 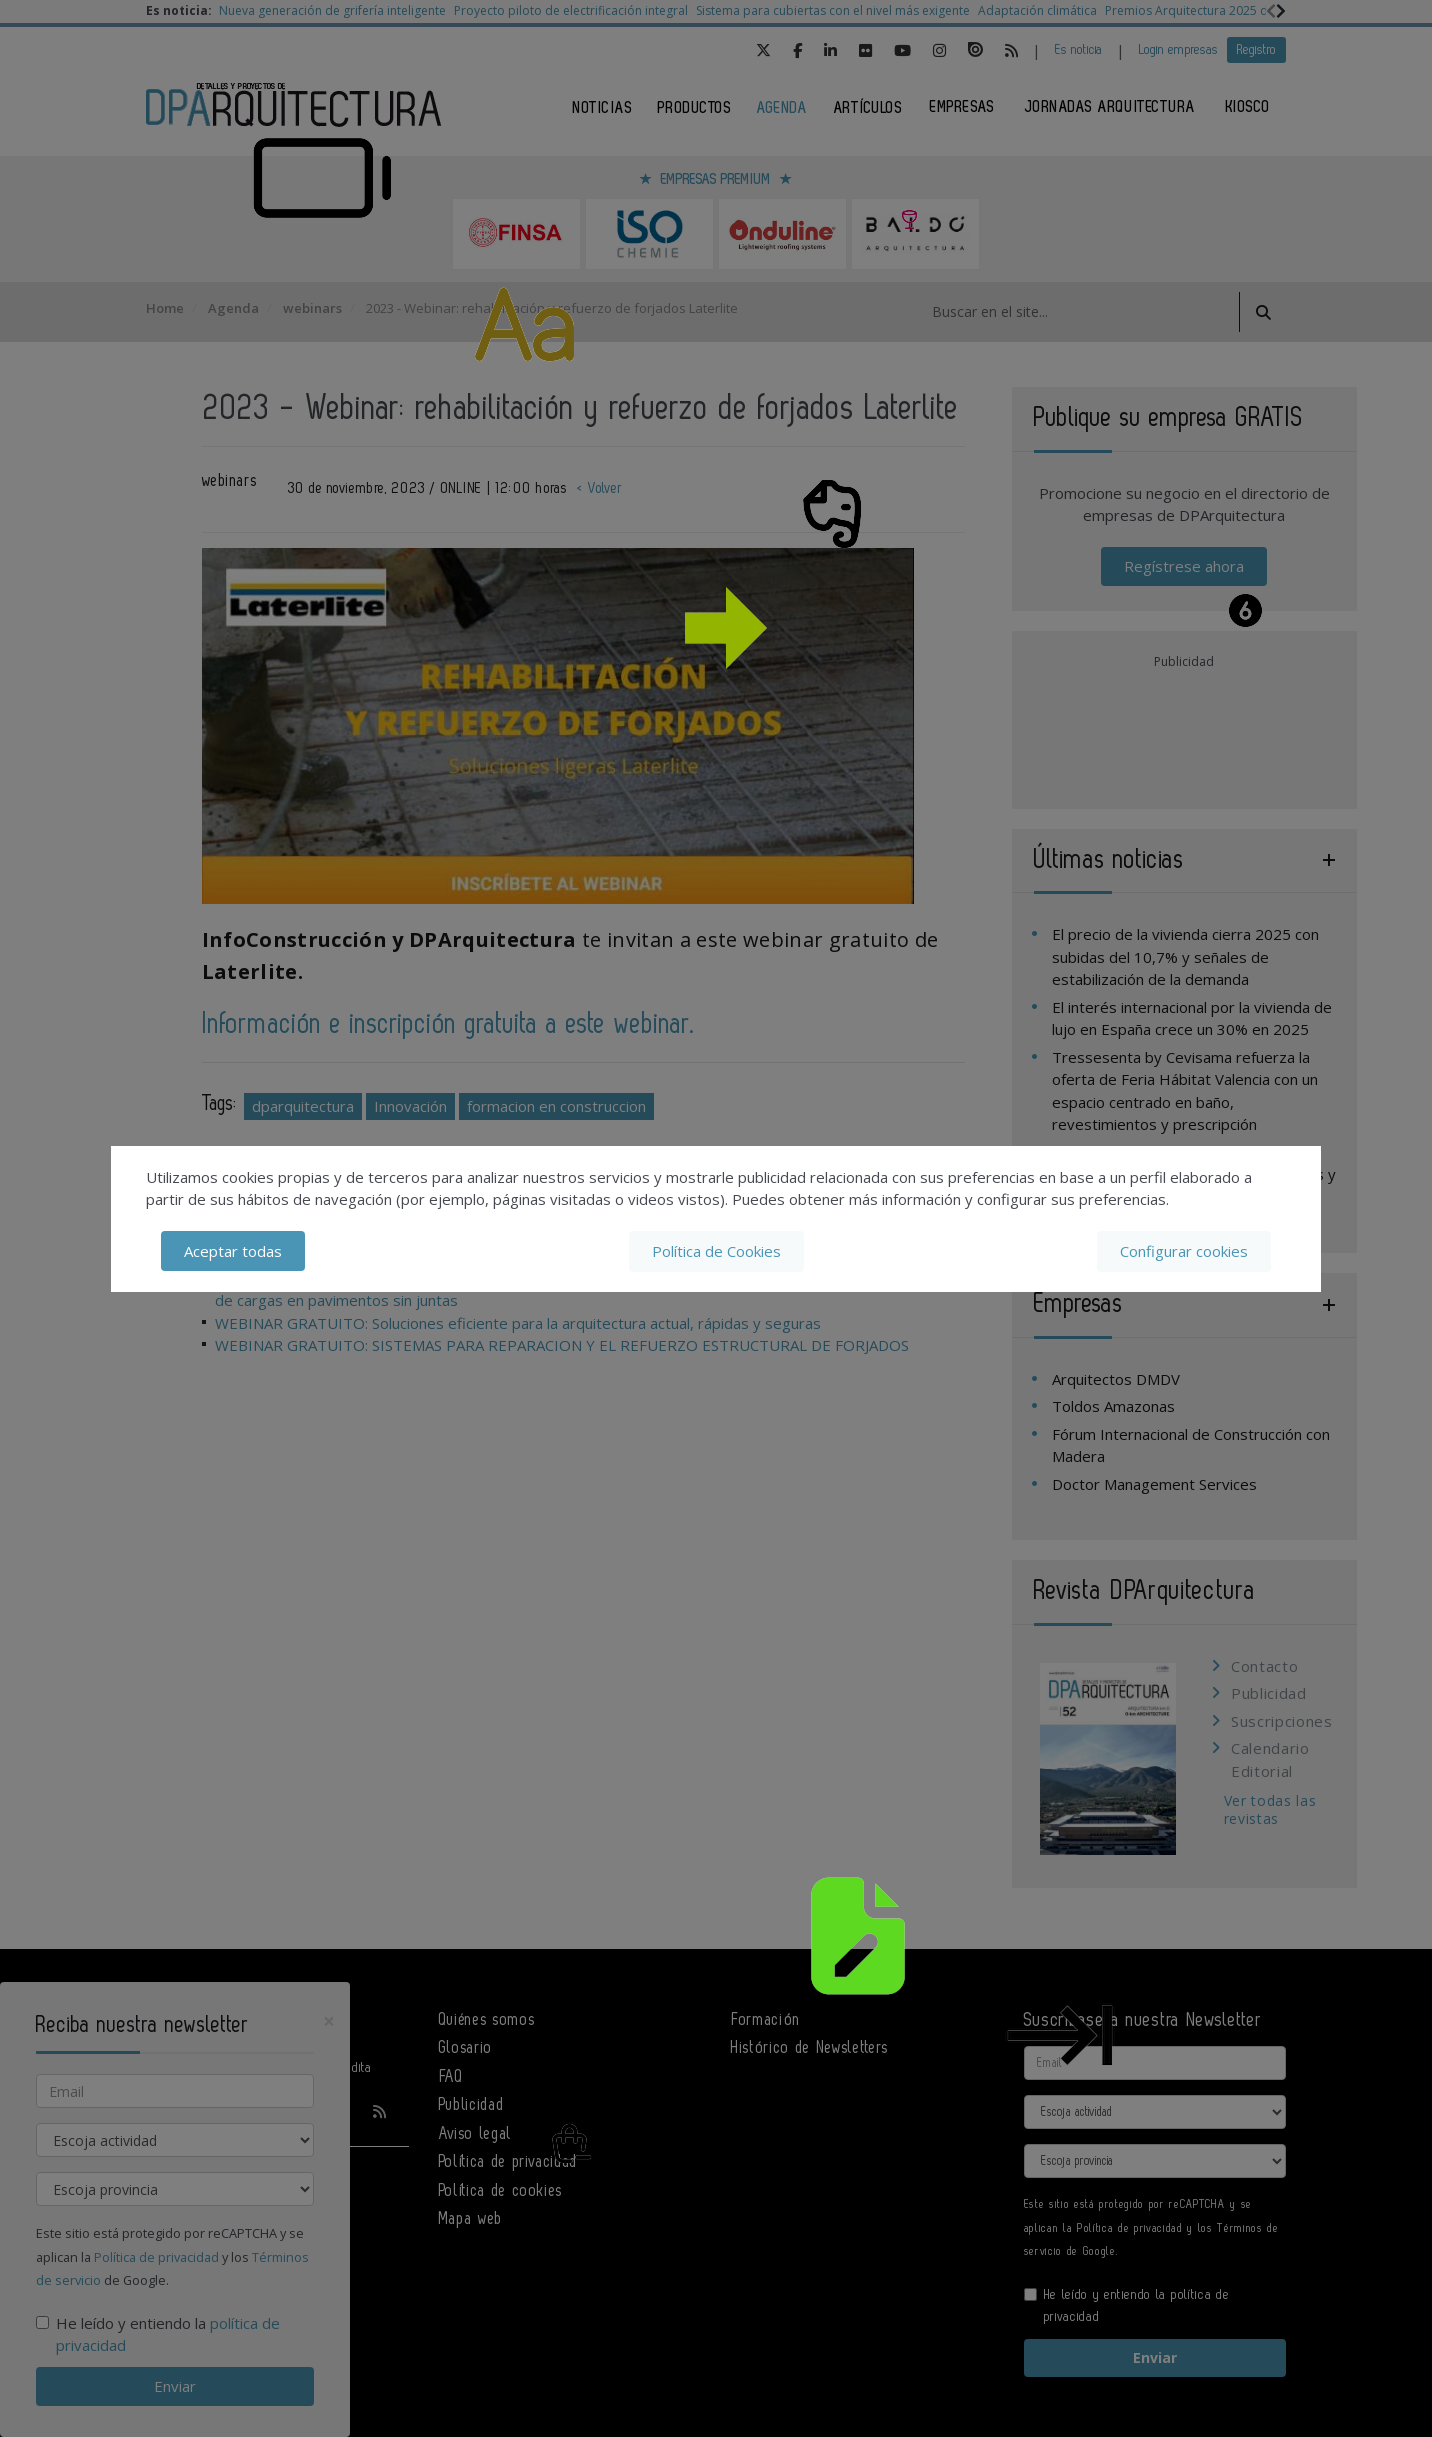 I want to click on open evernote app, so click(x=834, y=514).